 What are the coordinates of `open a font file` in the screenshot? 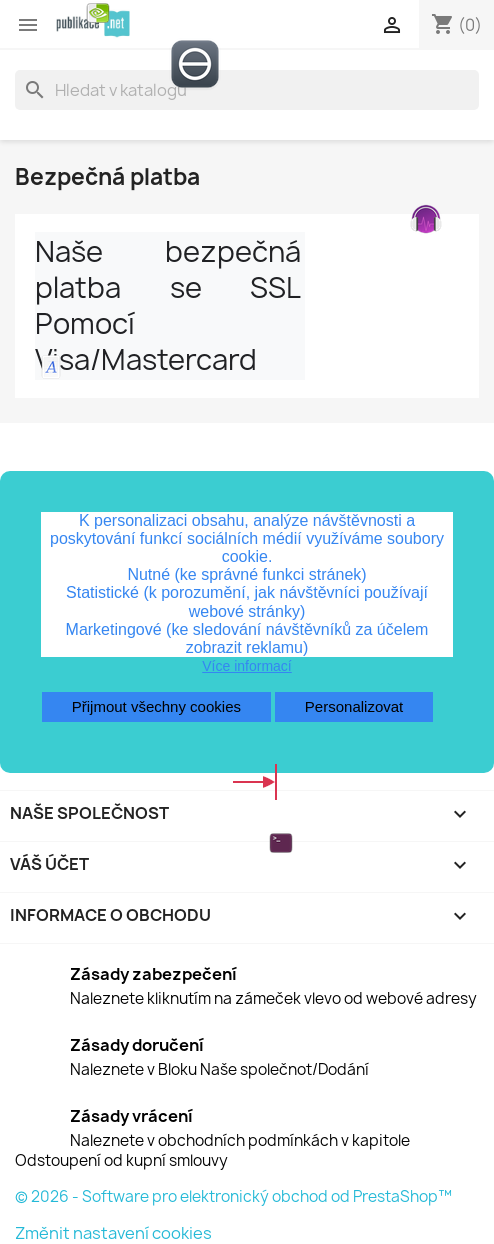 It's located at (51, 367).